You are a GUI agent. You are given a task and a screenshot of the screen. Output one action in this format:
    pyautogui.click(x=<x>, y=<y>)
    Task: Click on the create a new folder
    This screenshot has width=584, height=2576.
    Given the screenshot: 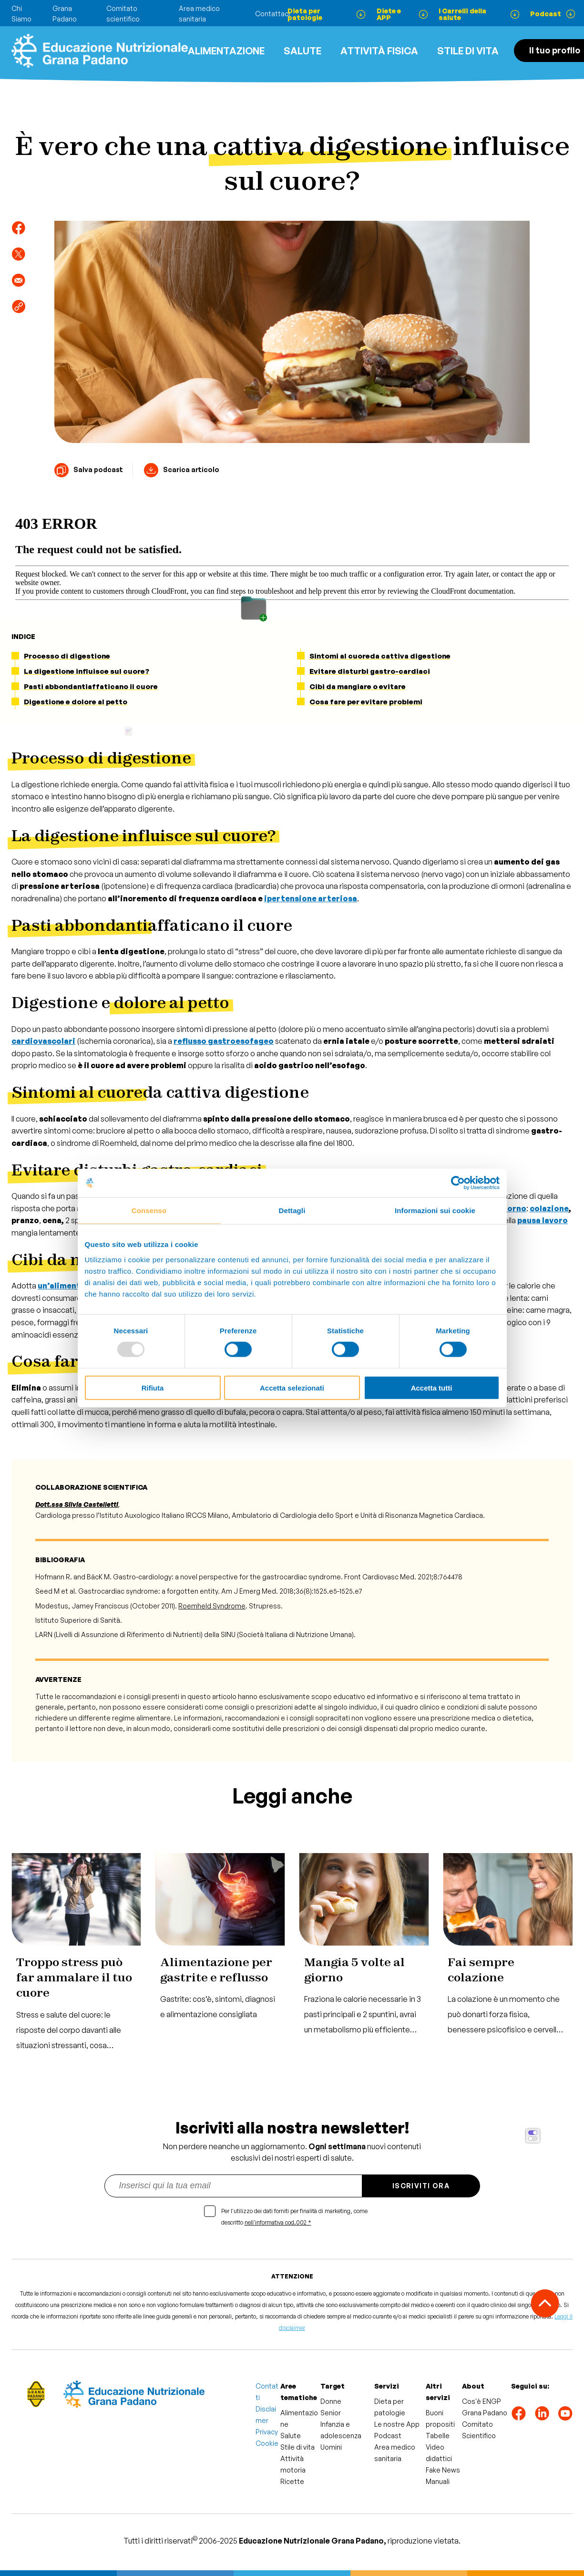 What is the action you would take?
    pyautogui.click(x=254, y=608)
    